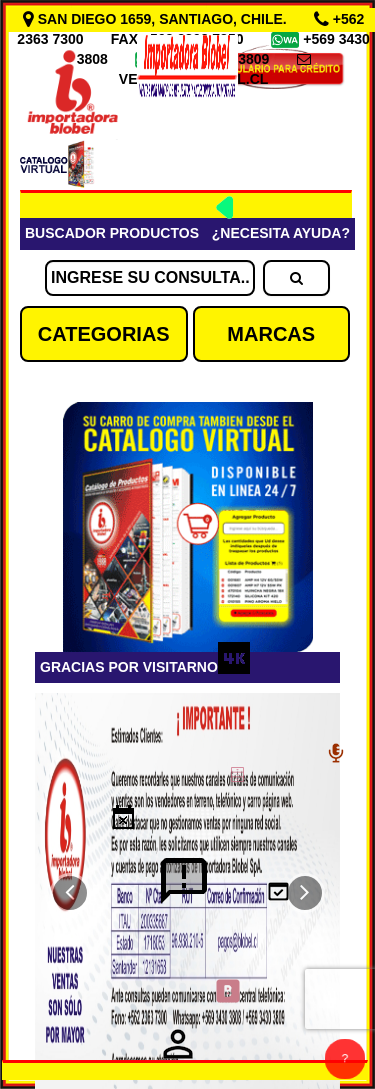  Describe the element at coordinates (123, 818) in the screenshot. I see `indicates a cancelled or unavailable event` at that location.